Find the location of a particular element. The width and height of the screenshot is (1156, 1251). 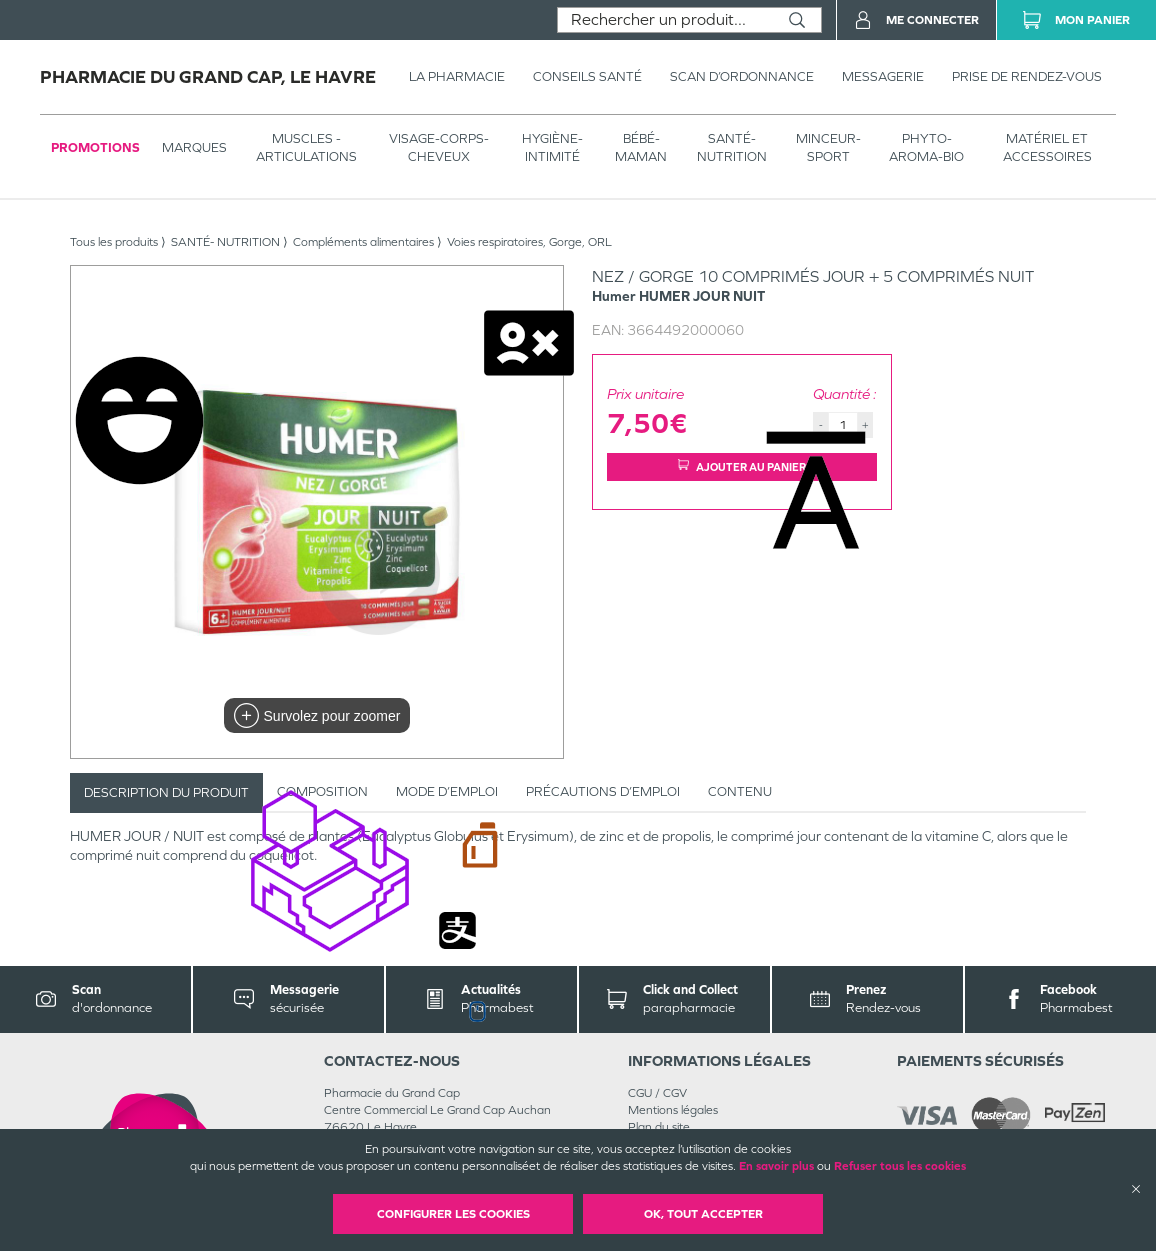

indicates mouse input device connected is located at coordinates (477, 1011).